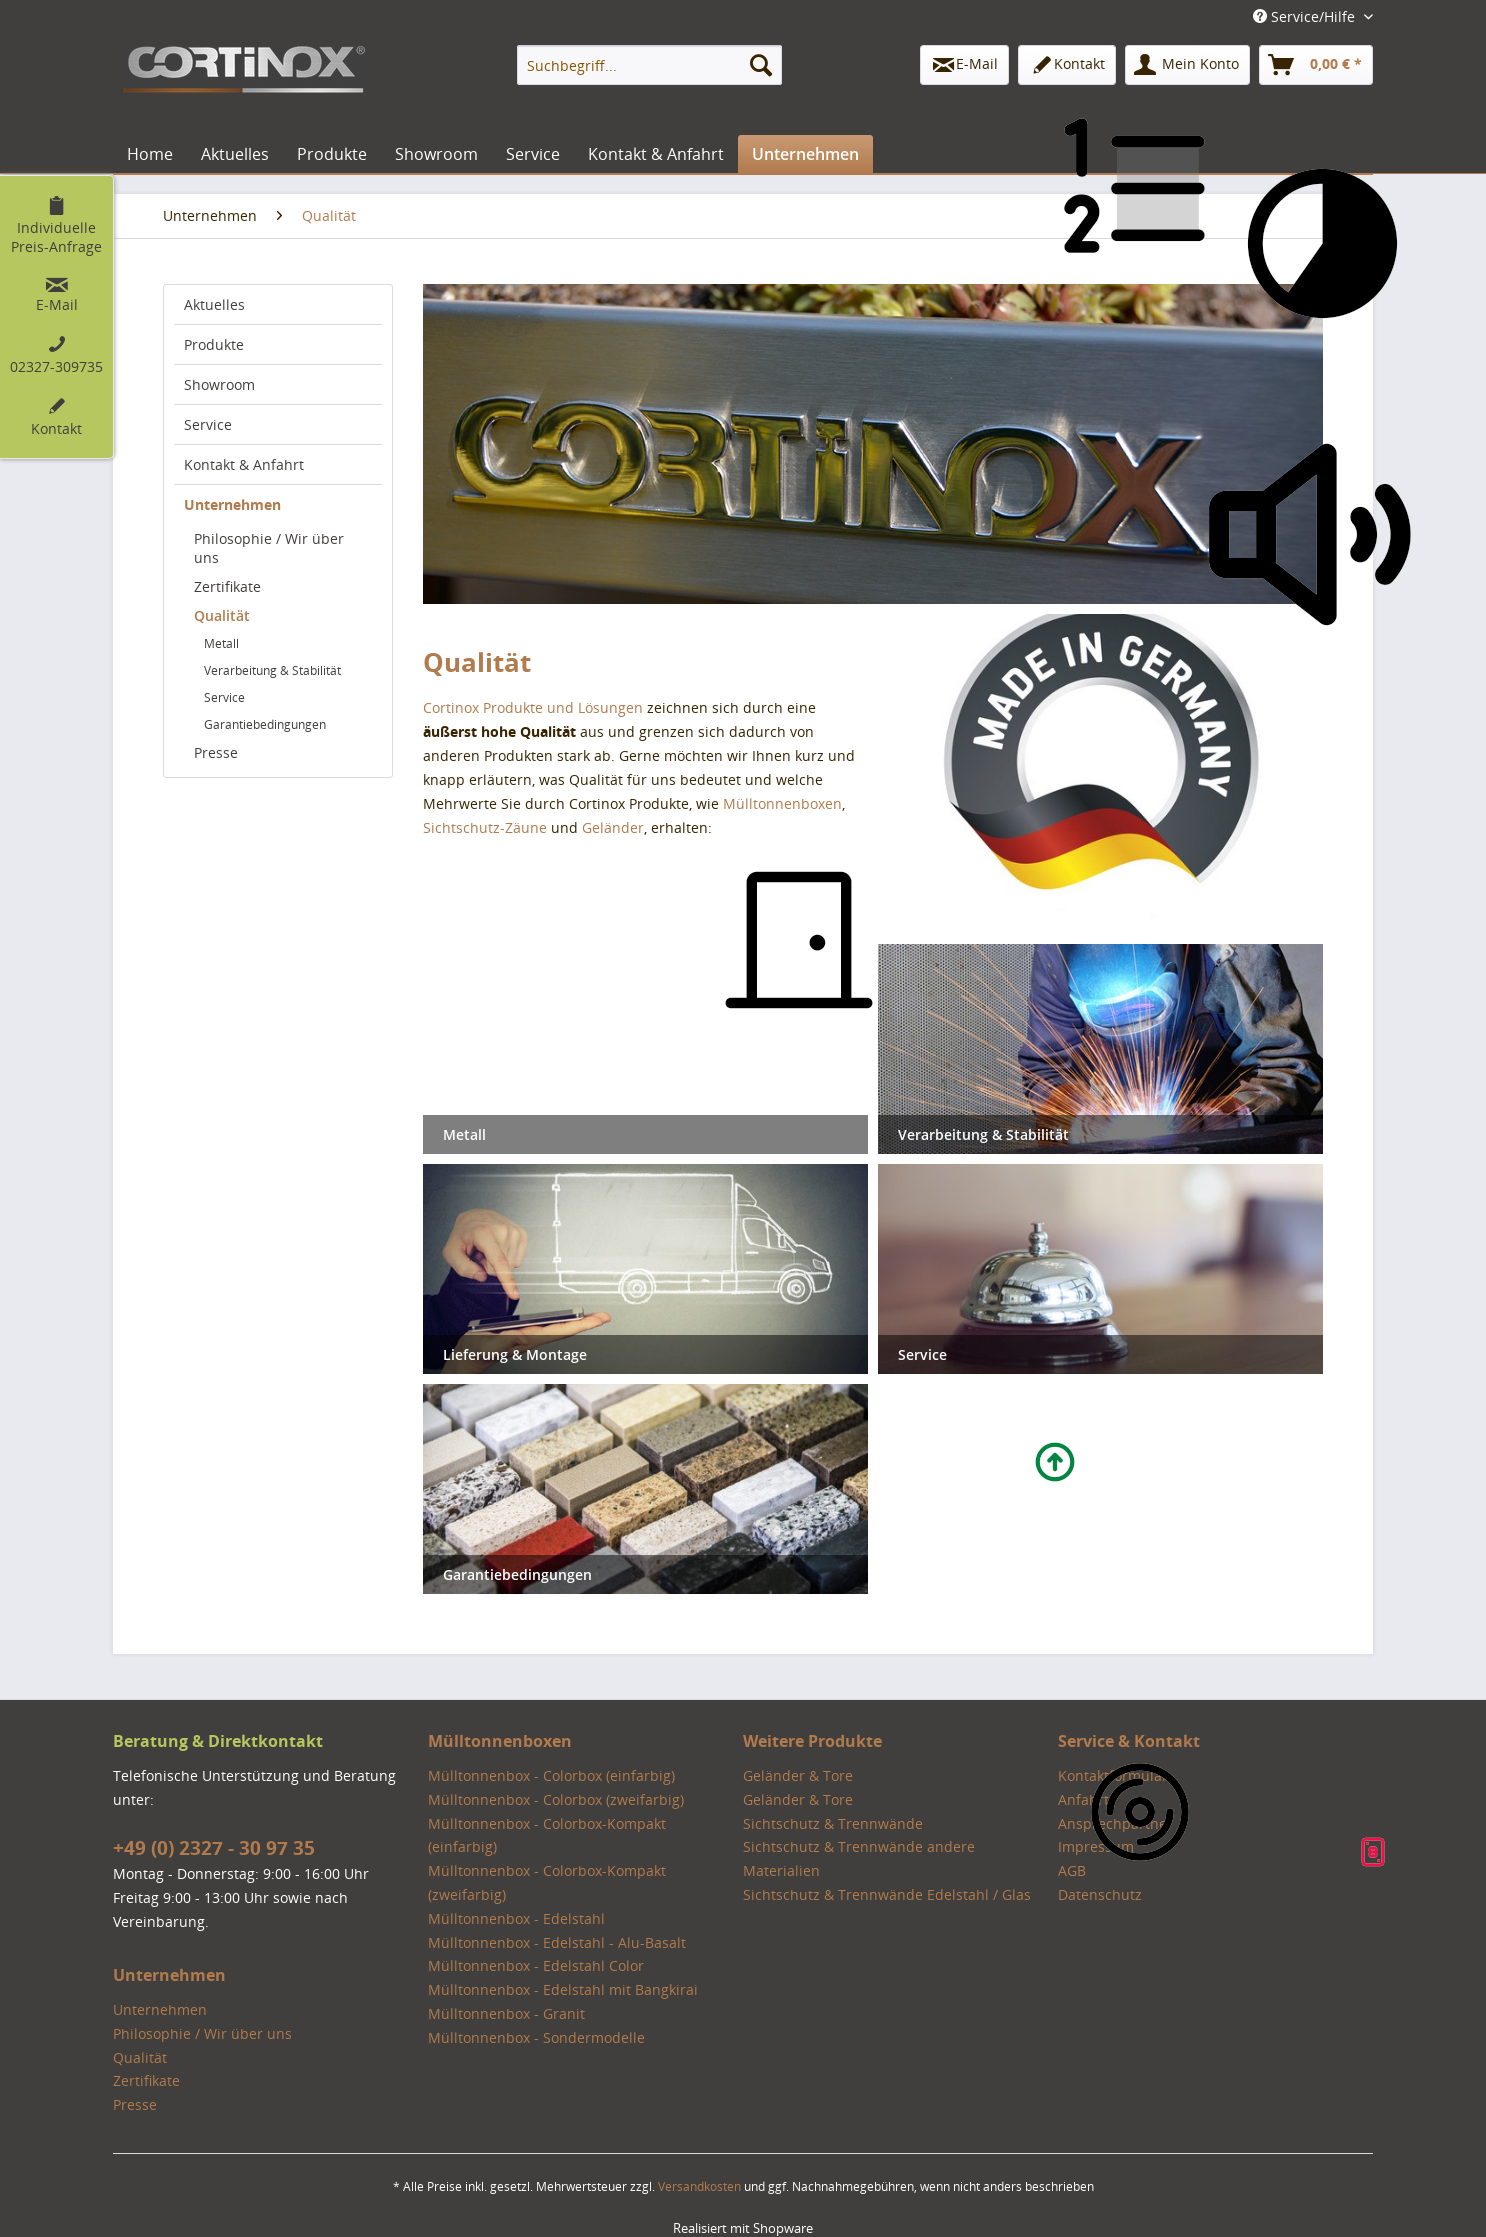 The width and height of the screenshot is (1486, 2237). What do you see at coordinates (1134, 188) in the screenshot?
I see `create a numbered list` at bounding box center [1134, 188].